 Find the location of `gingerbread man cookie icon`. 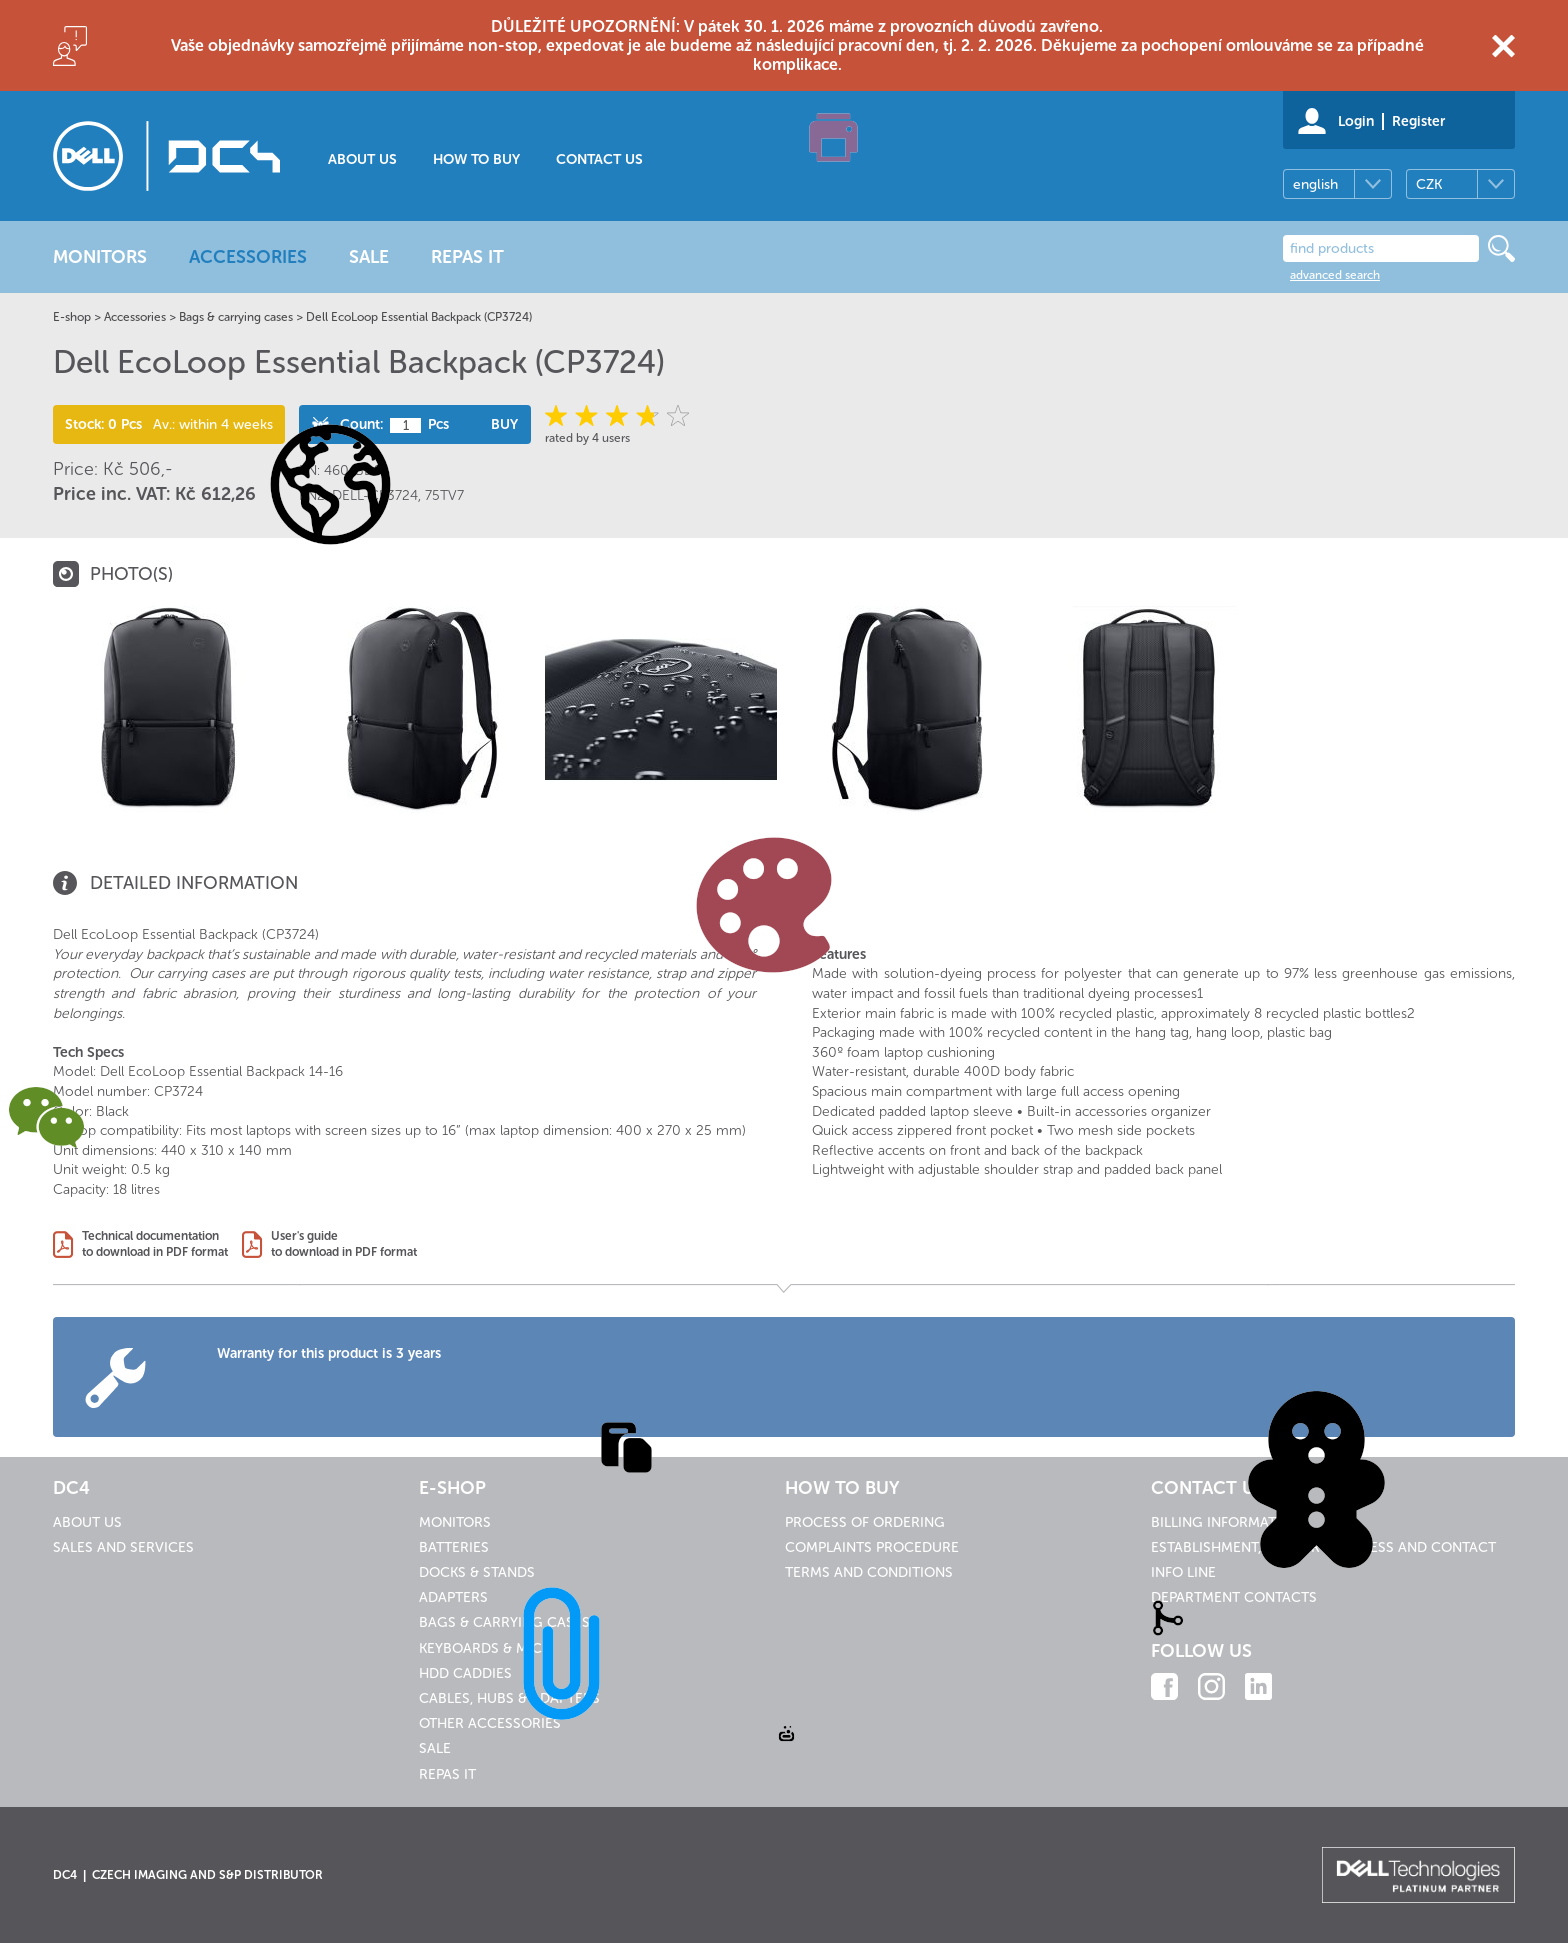

gingerbread man cookie icon is located at coordinates (1316, 1479).